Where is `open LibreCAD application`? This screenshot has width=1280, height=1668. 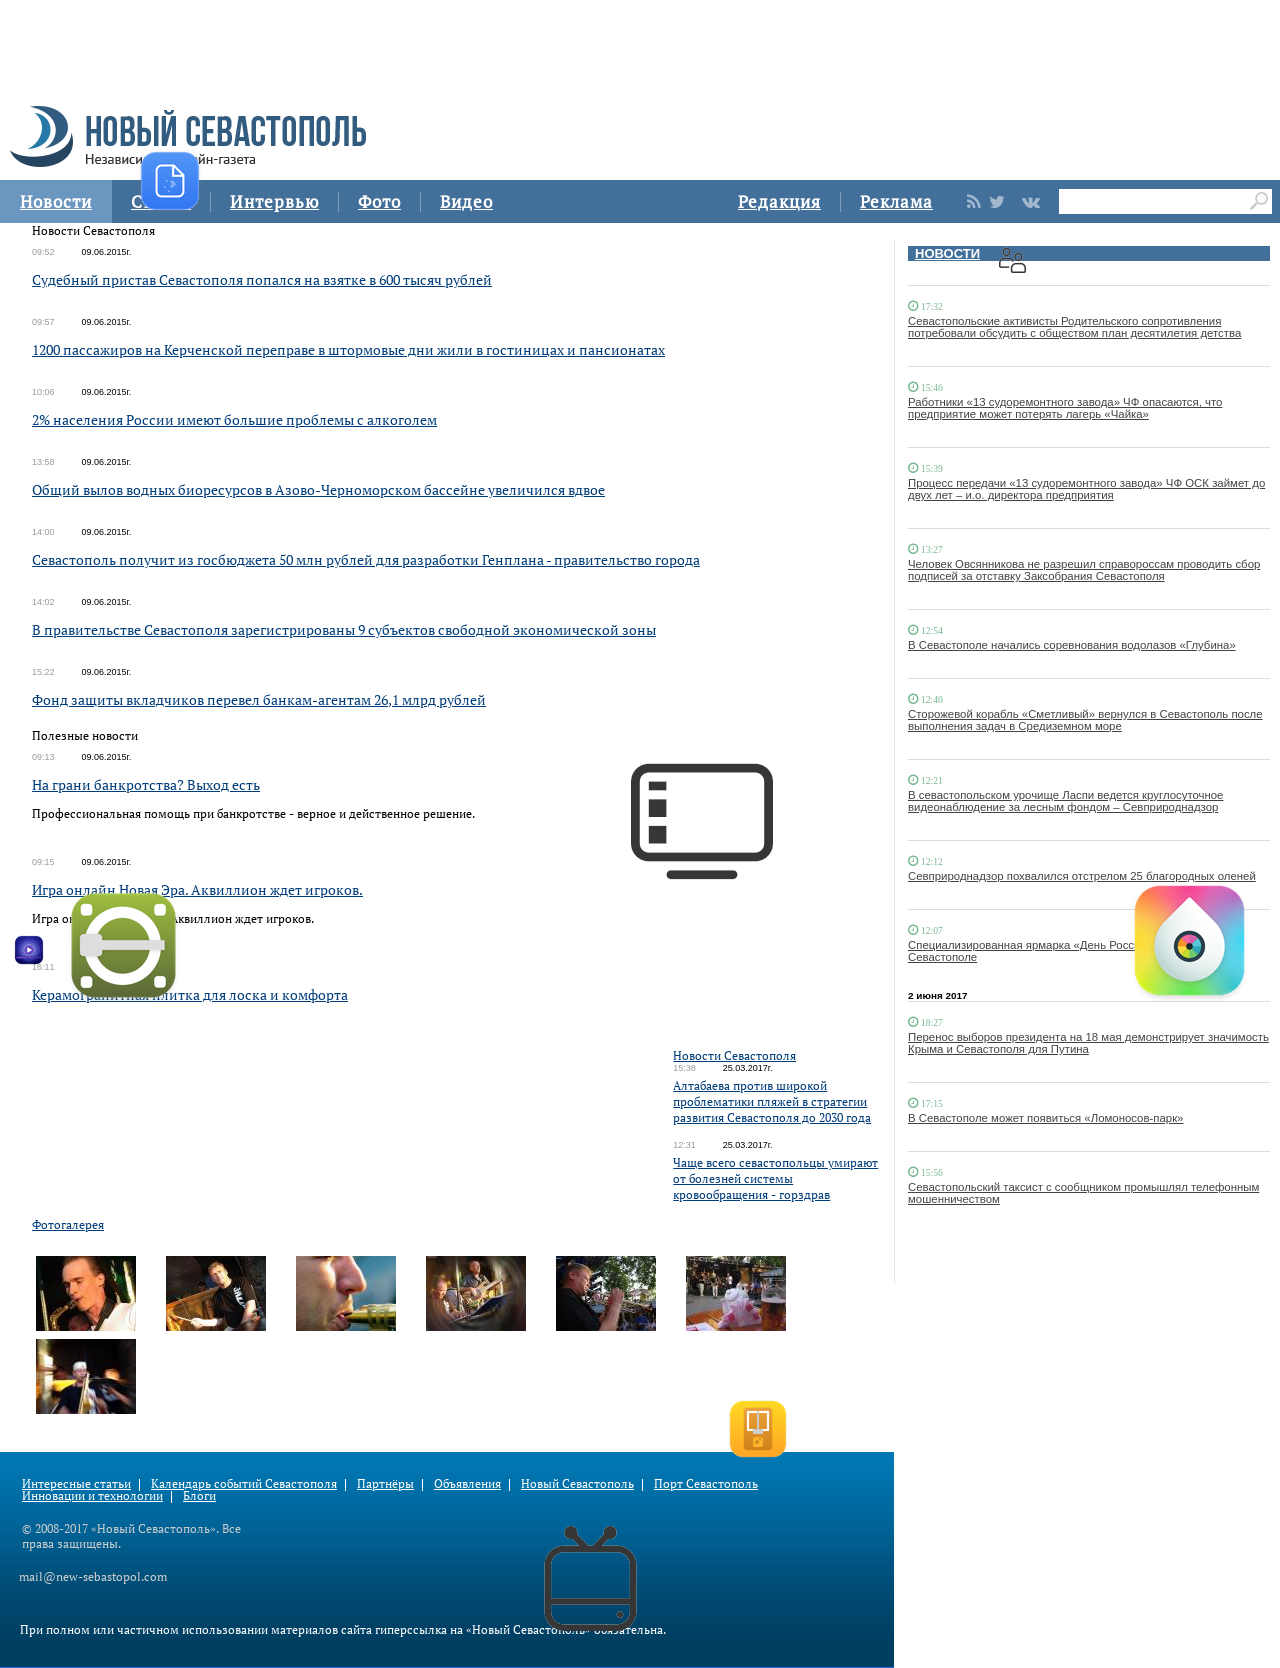
open LibreCAD application is located at coordinates (123, 945).